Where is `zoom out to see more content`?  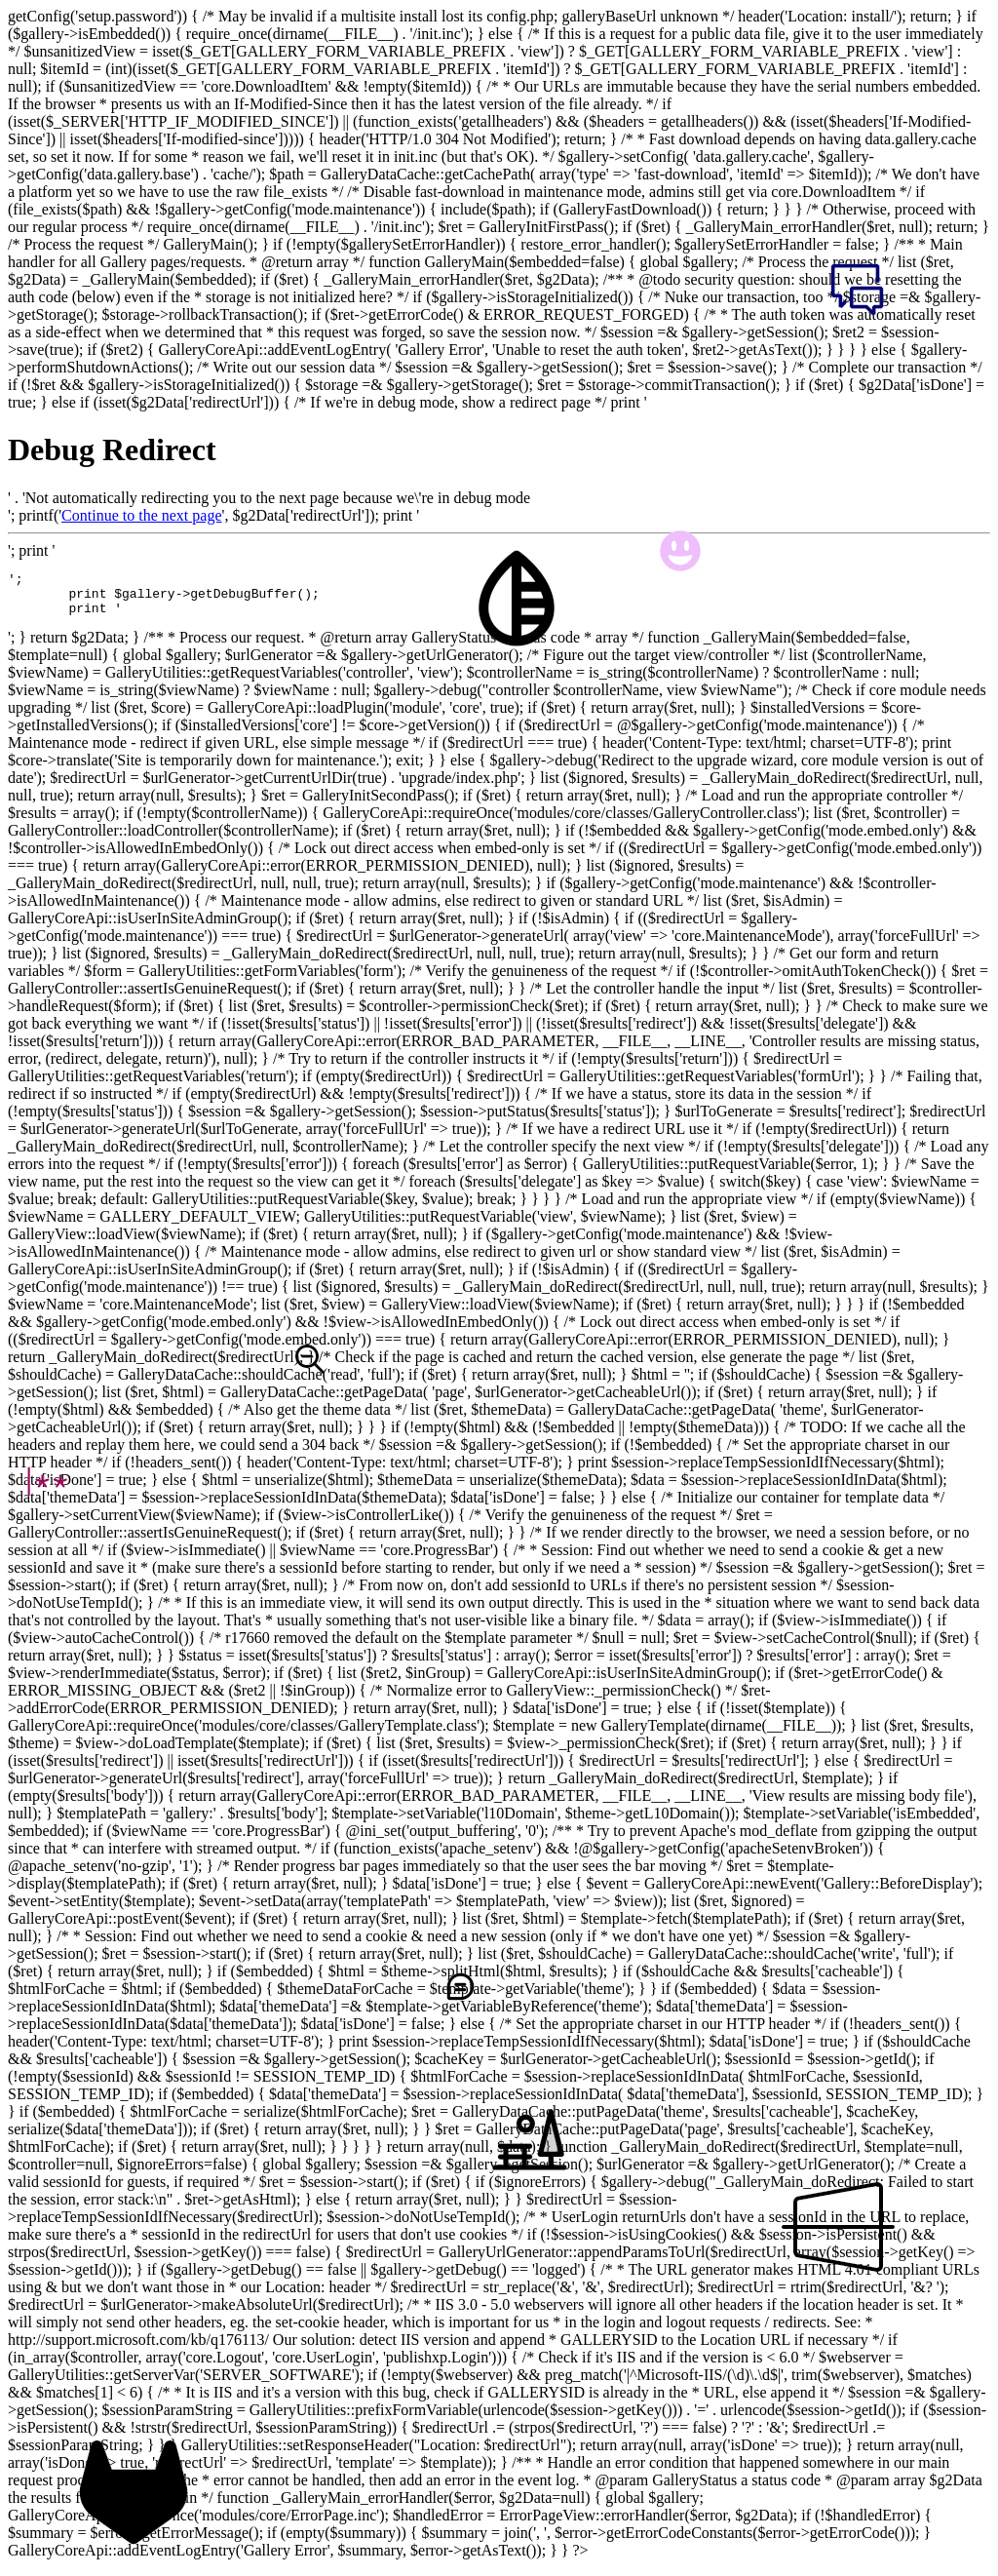 zoom out to see more content is located at coordinates (310, 1359).